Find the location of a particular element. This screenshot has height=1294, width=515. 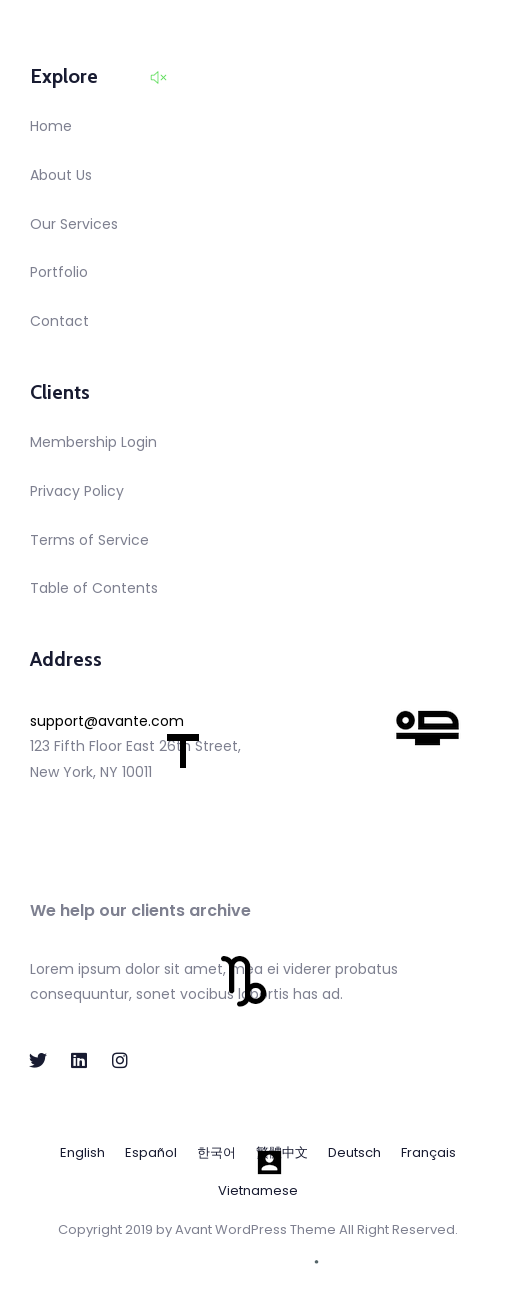

capricorn zodiac sign symbol is located at coordinates (245, 980).